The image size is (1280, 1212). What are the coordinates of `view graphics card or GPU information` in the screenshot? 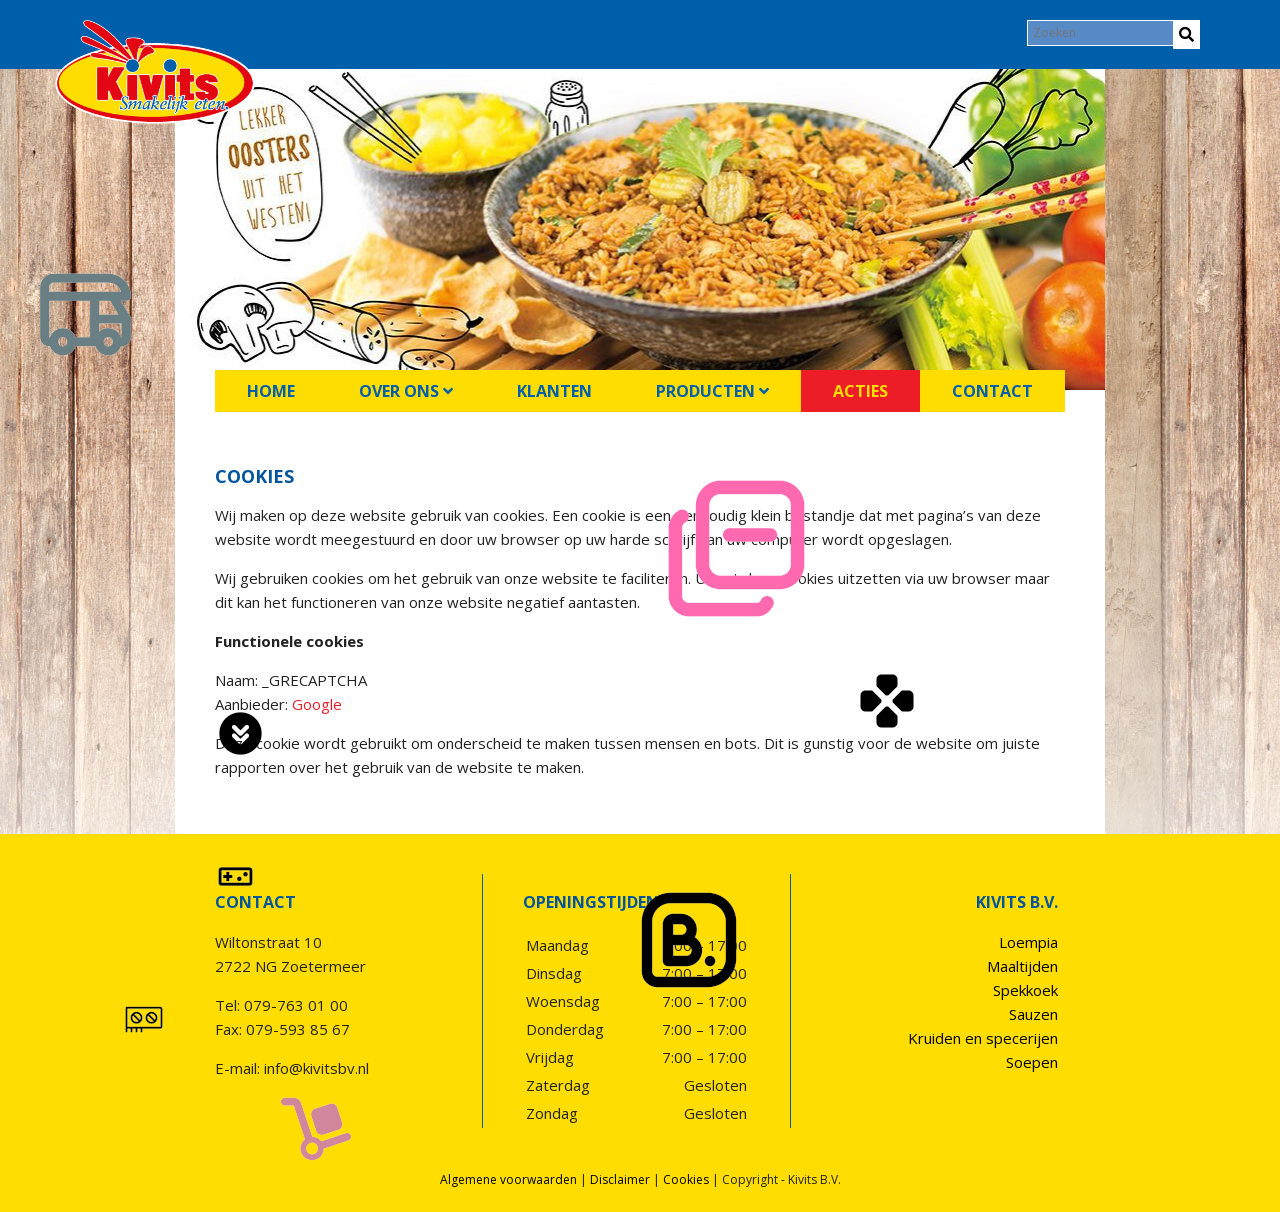 It's located at (144, 1019).